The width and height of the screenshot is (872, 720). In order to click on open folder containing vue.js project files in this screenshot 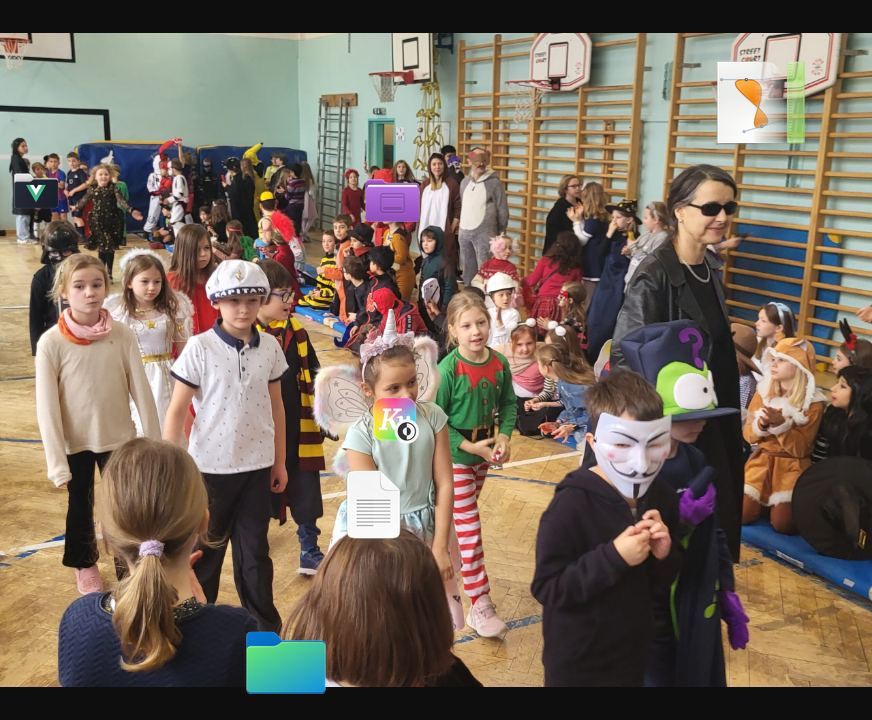, I will do `click(36, 192)`.